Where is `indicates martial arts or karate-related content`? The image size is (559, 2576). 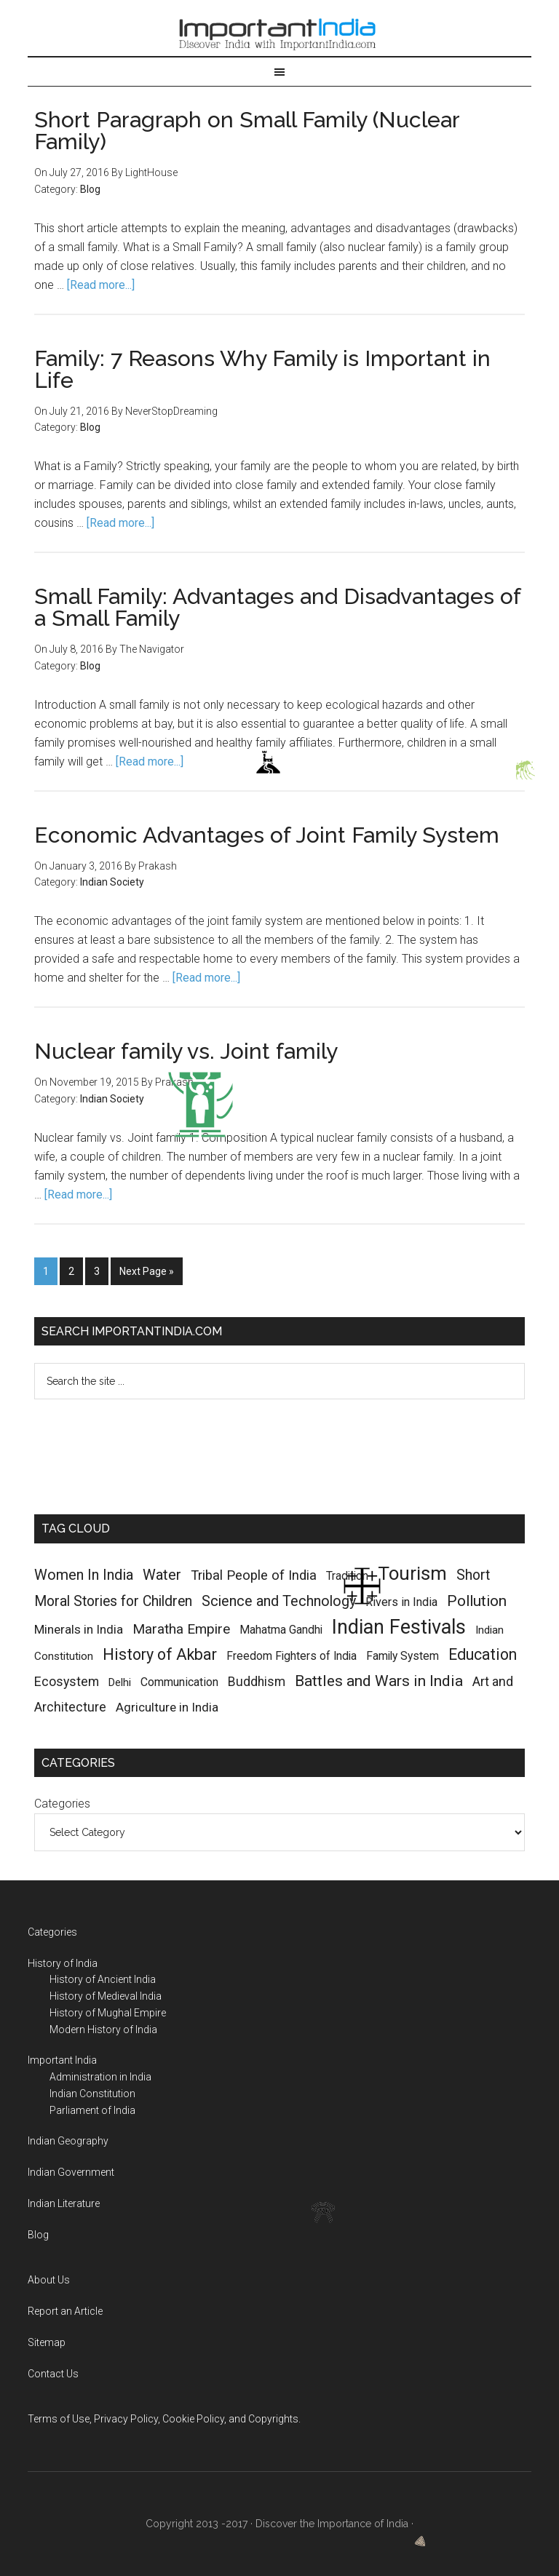
indicates martial arts or karate-related content is located at coordinates (323, 2211).